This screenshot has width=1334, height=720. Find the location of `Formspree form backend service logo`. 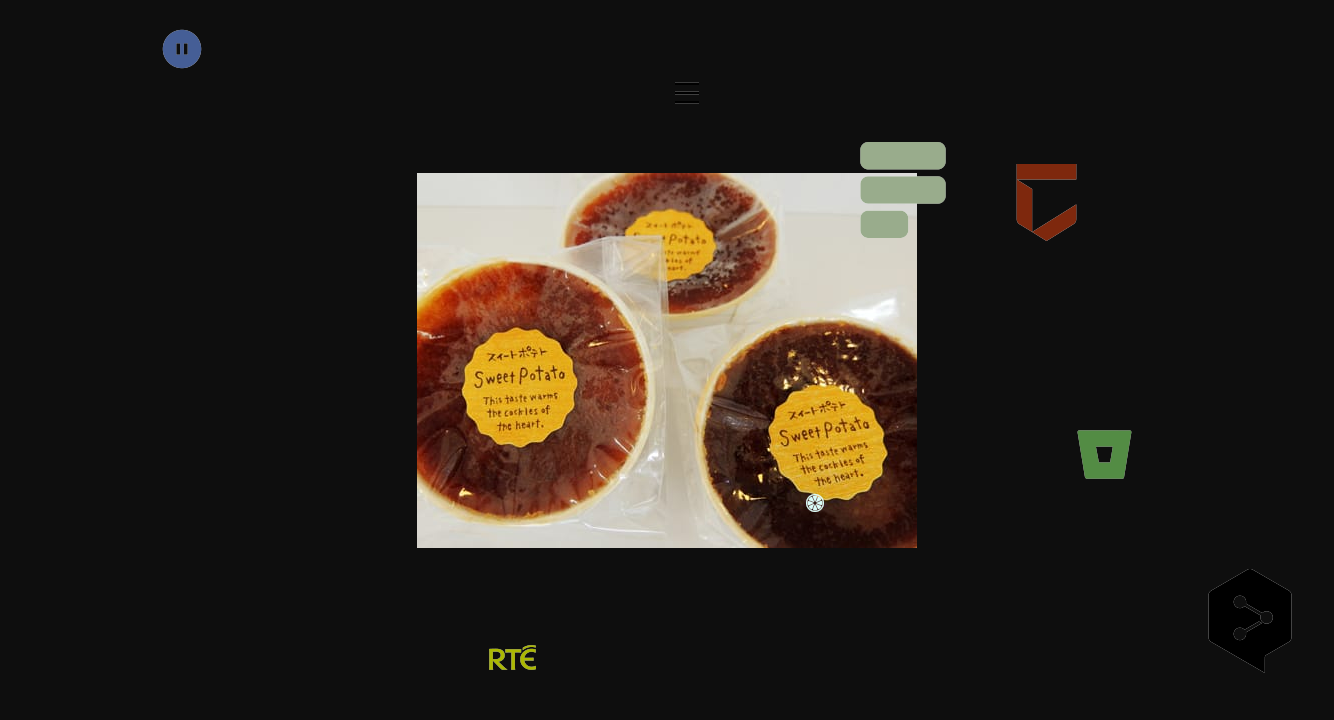

Formspree form backend service logo is located at coordinates (903, 190).